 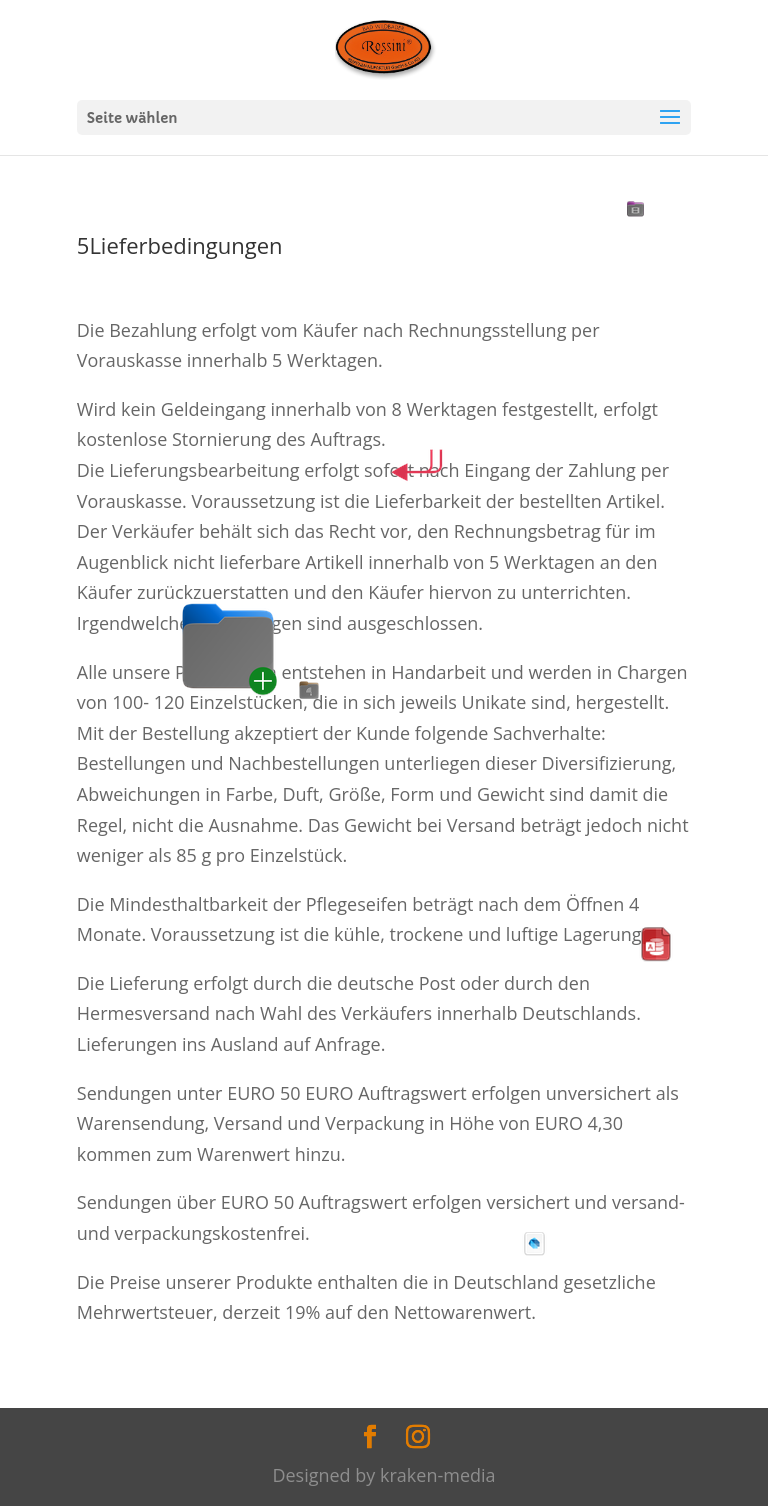 What do you see at coordinates (309, 690) in the screenshot?
I see `open your insync cloud sync folder` at bounding box center [309, 690].